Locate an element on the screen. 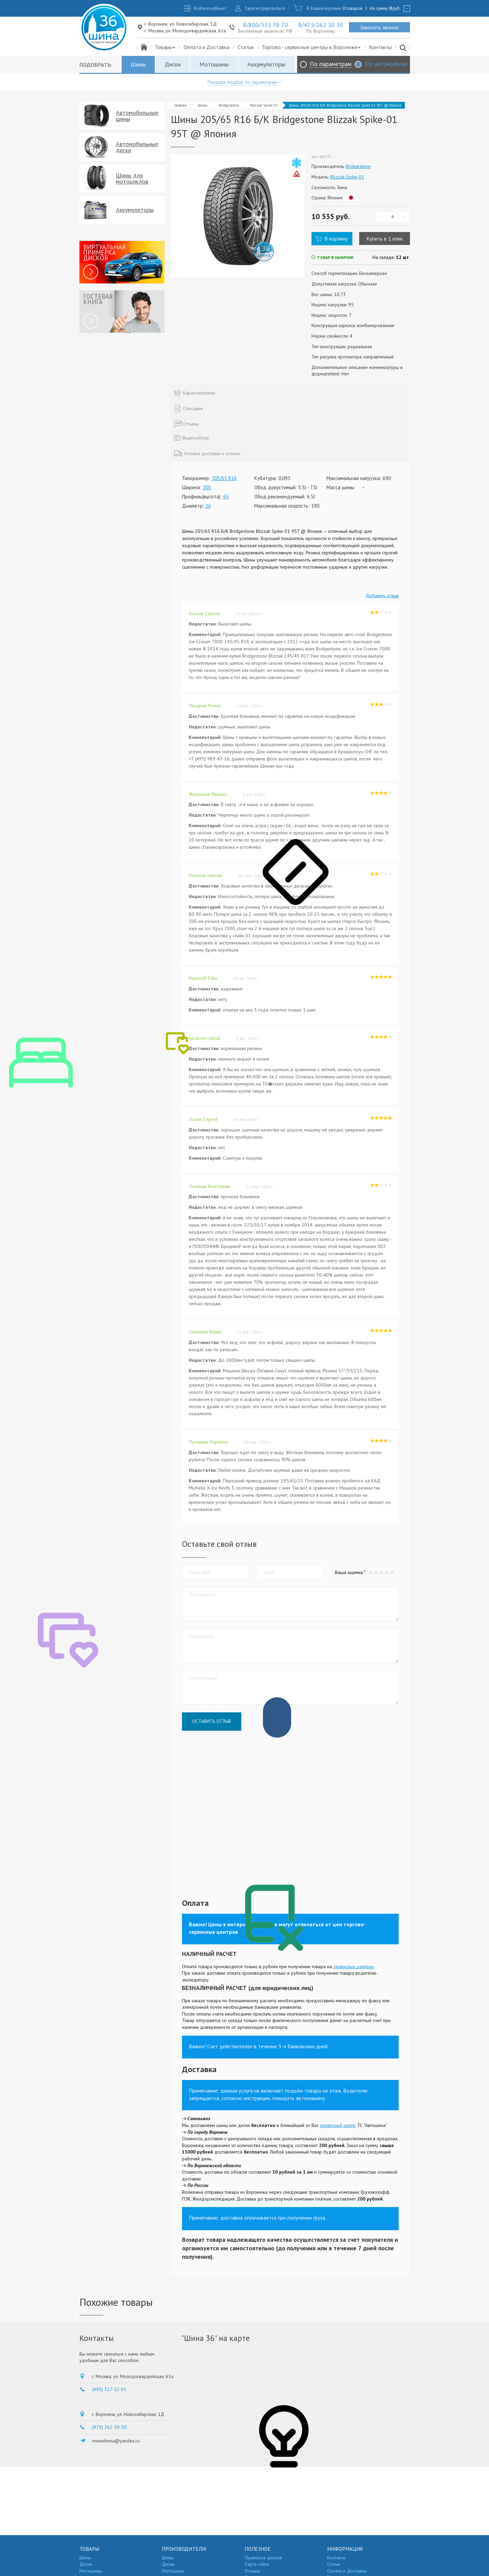  donate or send money to a cause you love is located at coordinates (66, 1636).